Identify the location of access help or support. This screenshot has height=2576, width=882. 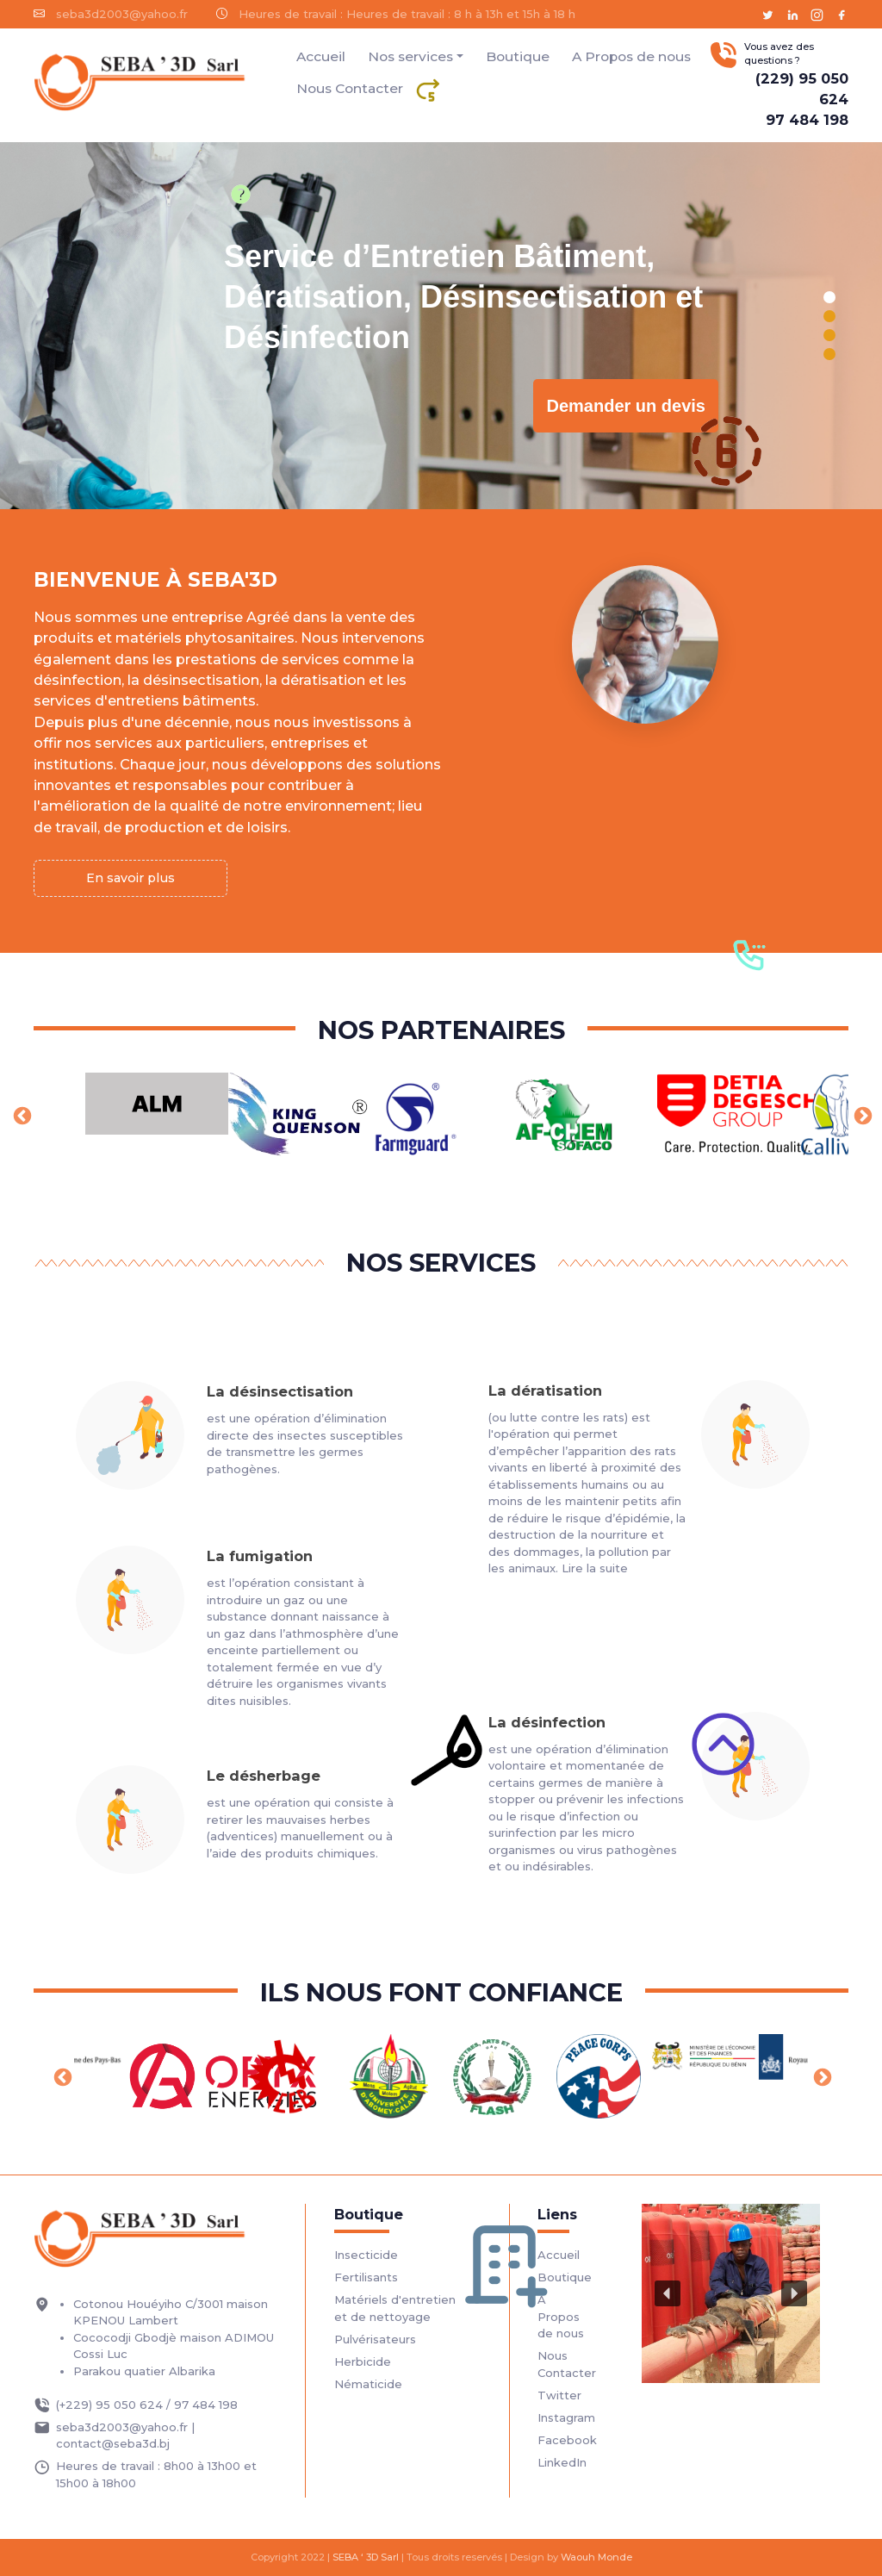
(240, 194).